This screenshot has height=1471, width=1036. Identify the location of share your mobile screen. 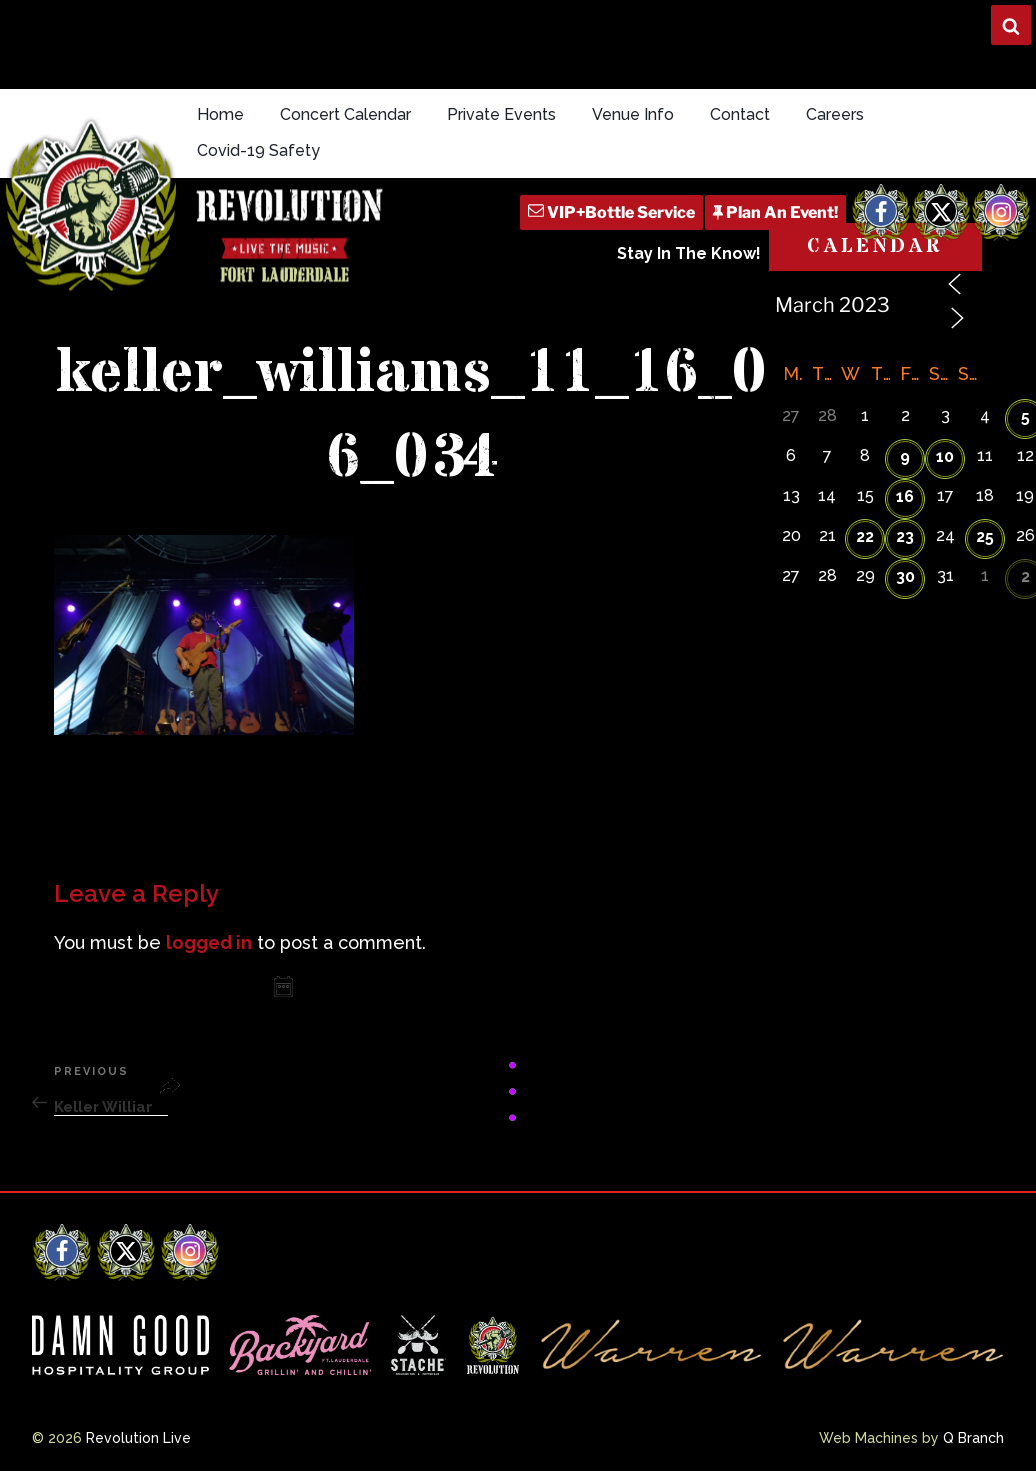
(170, 1085).